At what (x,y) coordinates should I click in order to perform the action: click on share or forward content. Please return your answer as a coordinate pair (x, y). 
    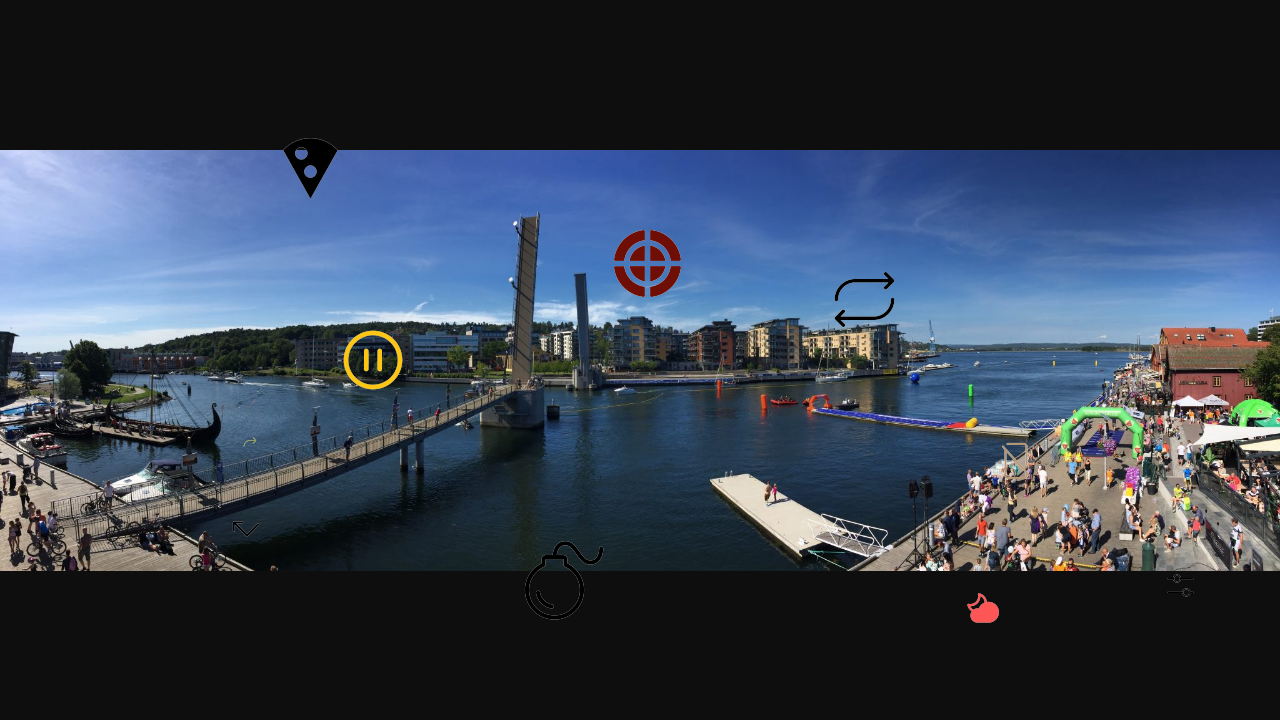
    Looking at the image, I should click on (250, 442).